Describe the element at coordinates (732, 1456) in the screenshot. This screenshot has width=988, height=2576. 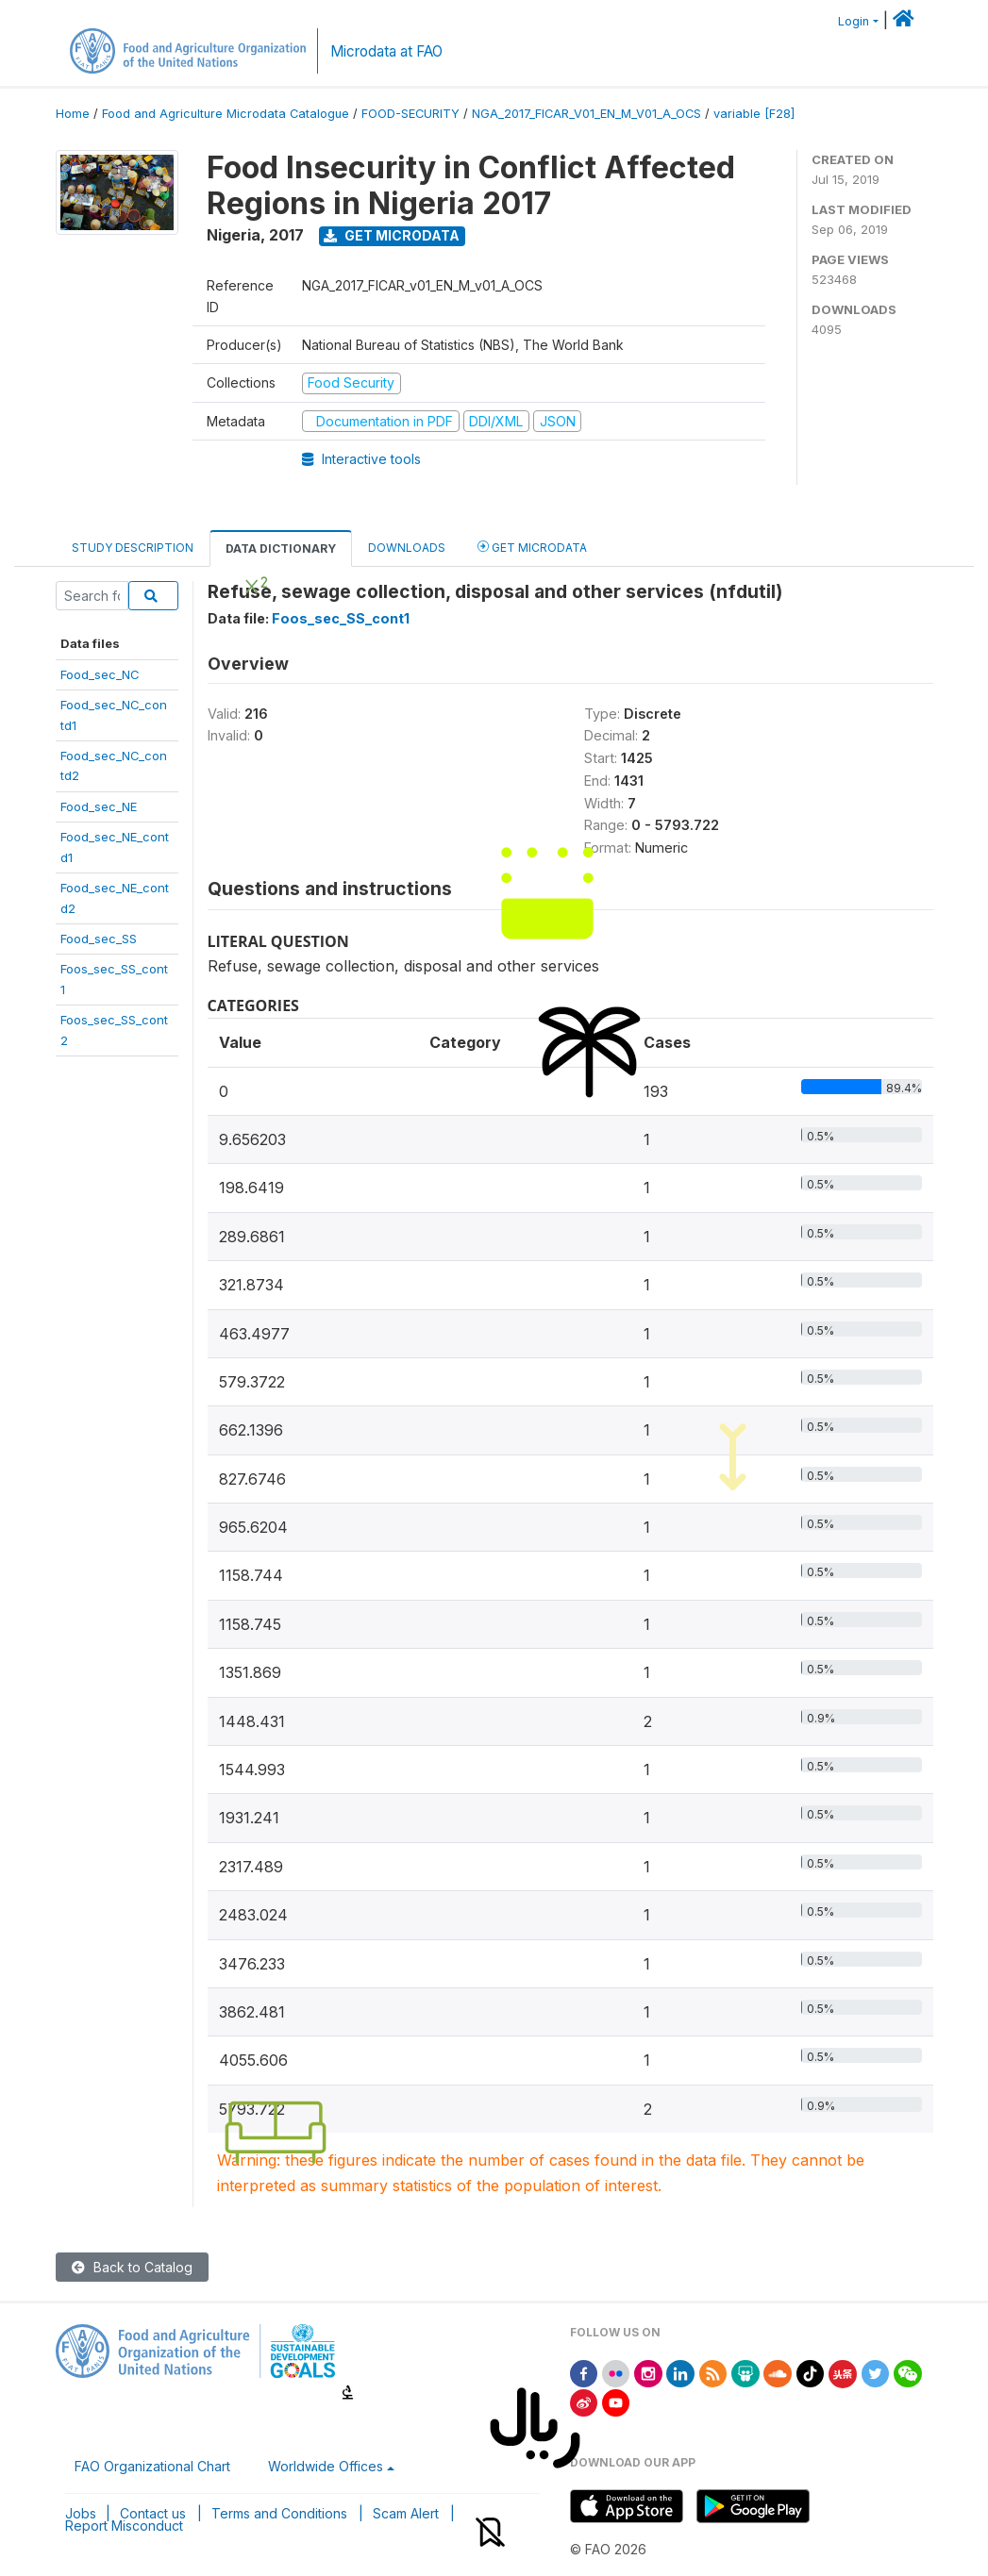
I see `scroll down to view more content` at that location.